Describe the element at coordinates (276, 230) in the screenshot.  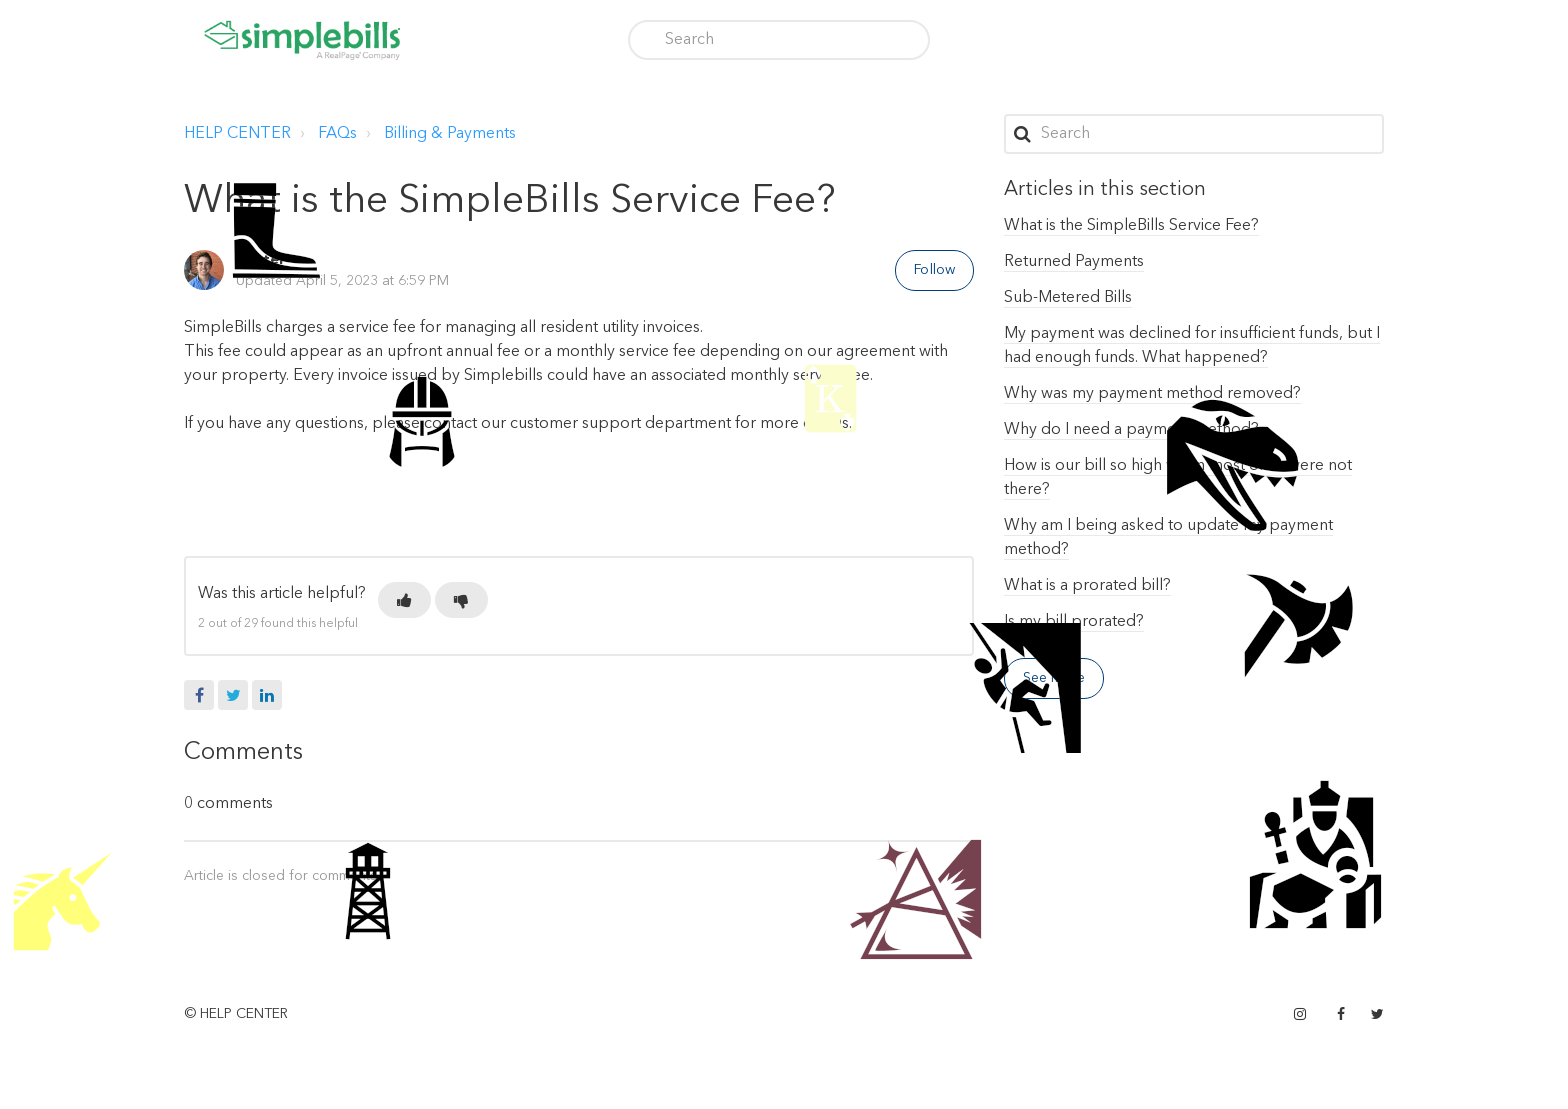
I see `rain or waterproof gear category` at that location.